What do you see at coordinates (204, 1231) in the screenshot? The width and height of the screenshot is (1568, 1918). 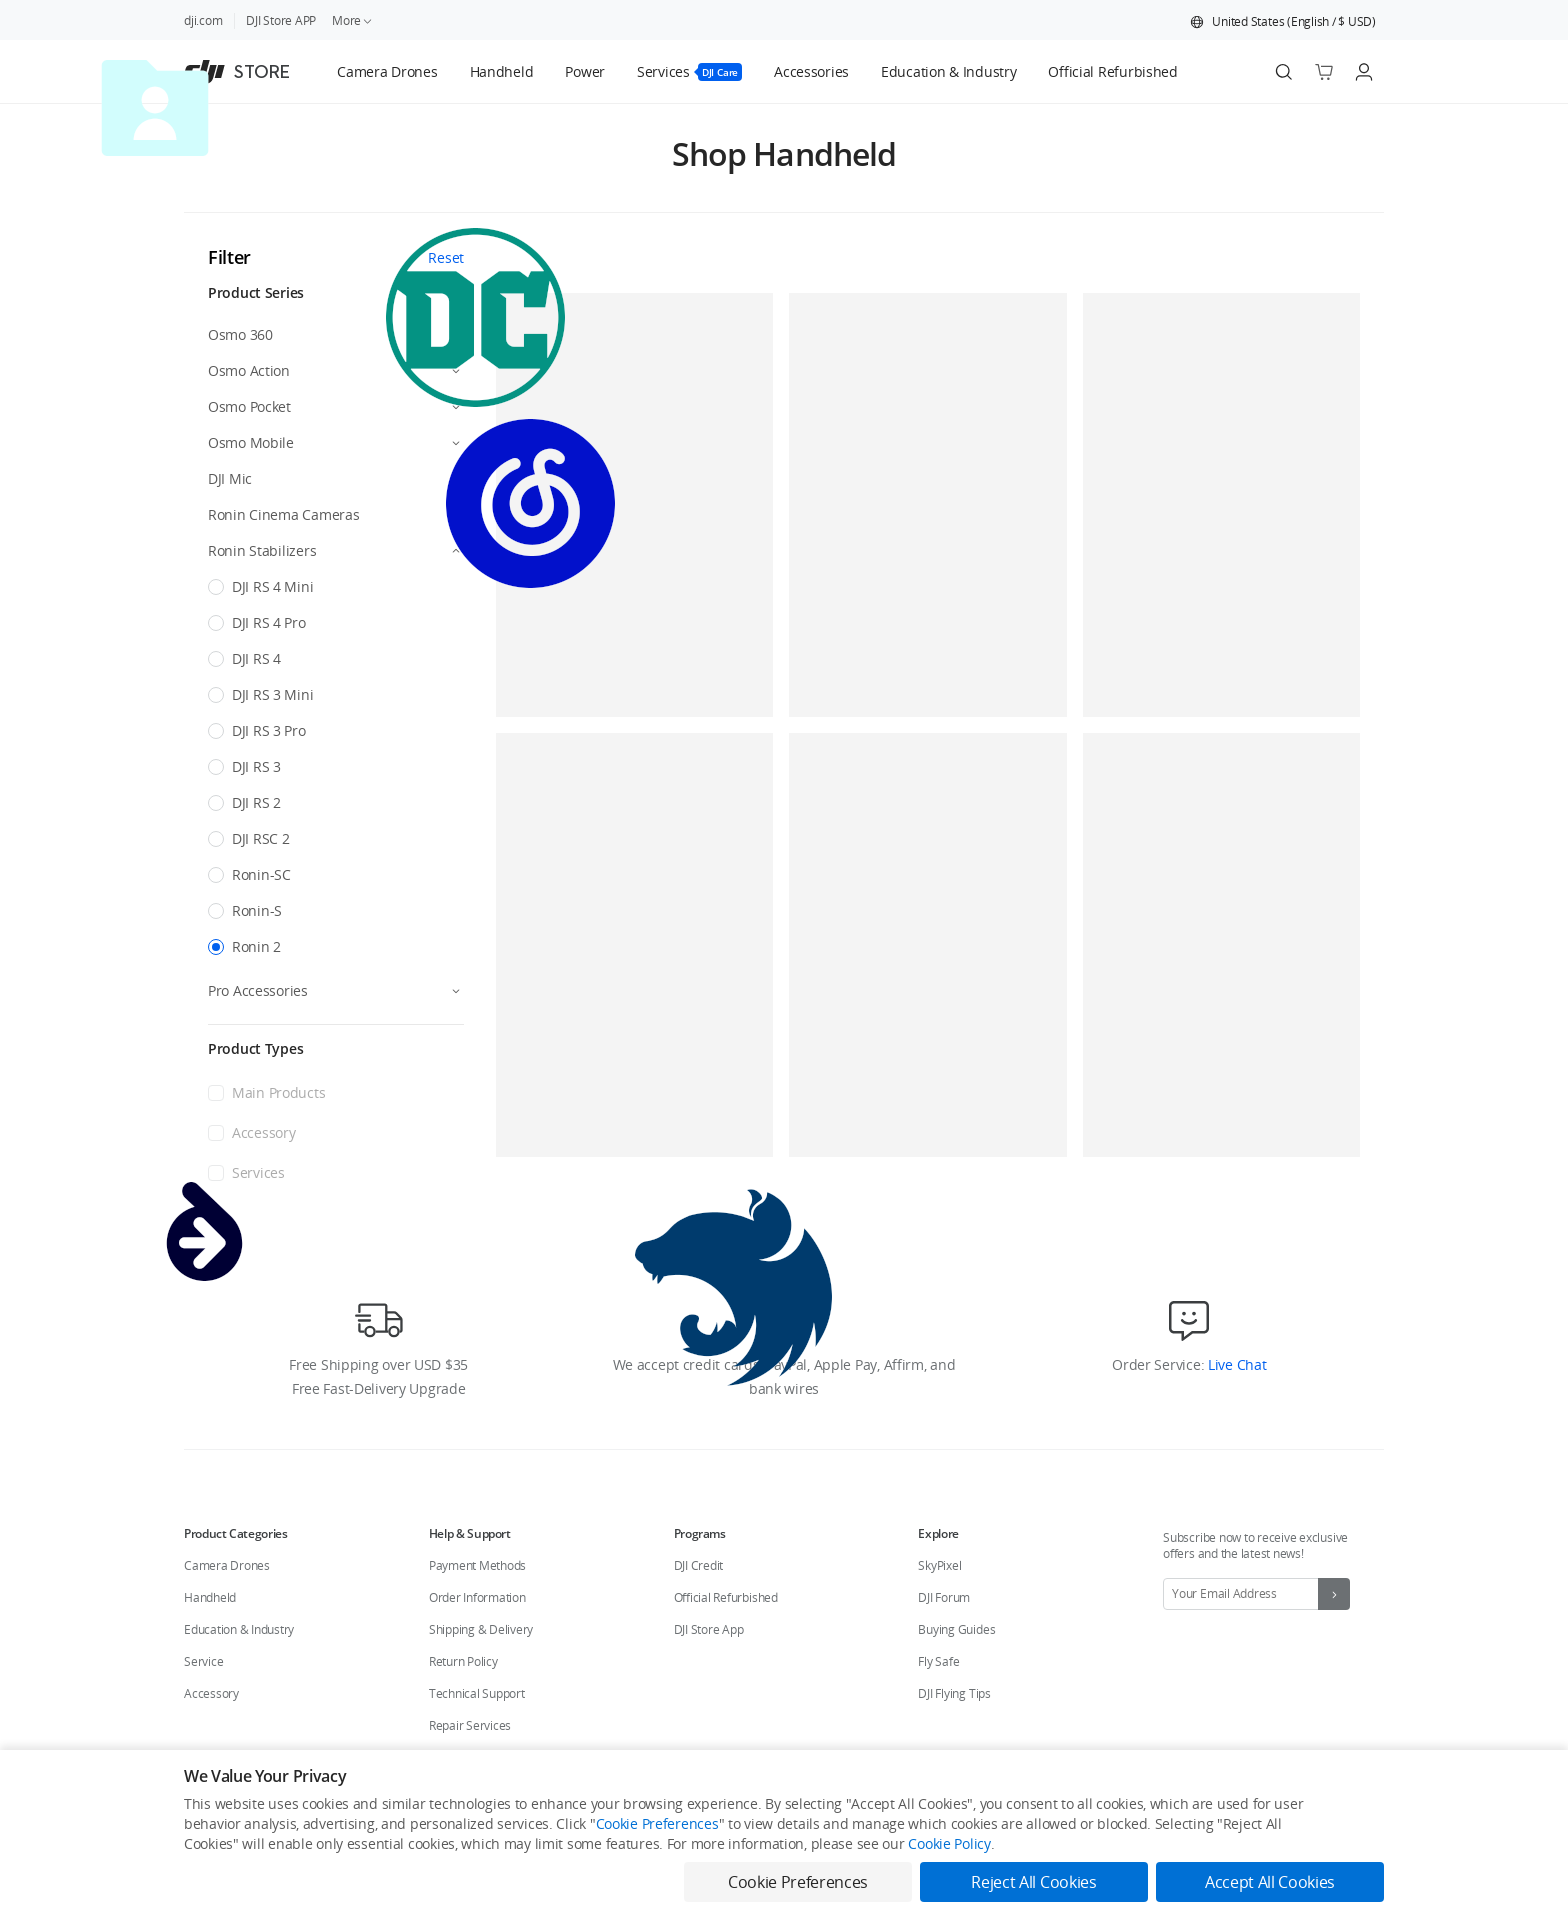 I see `doctrine PHP database library logo` at bounding box center [204, 1231].